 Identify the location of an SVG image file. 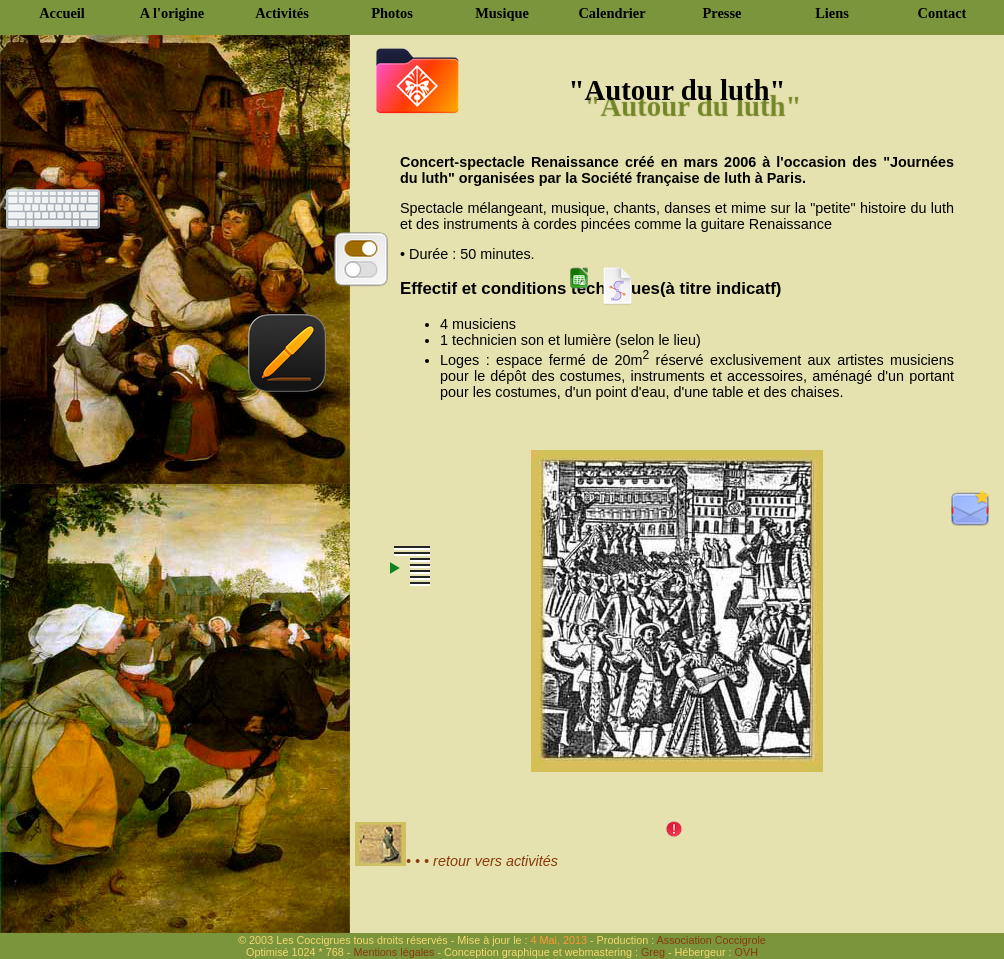
(617, 286).